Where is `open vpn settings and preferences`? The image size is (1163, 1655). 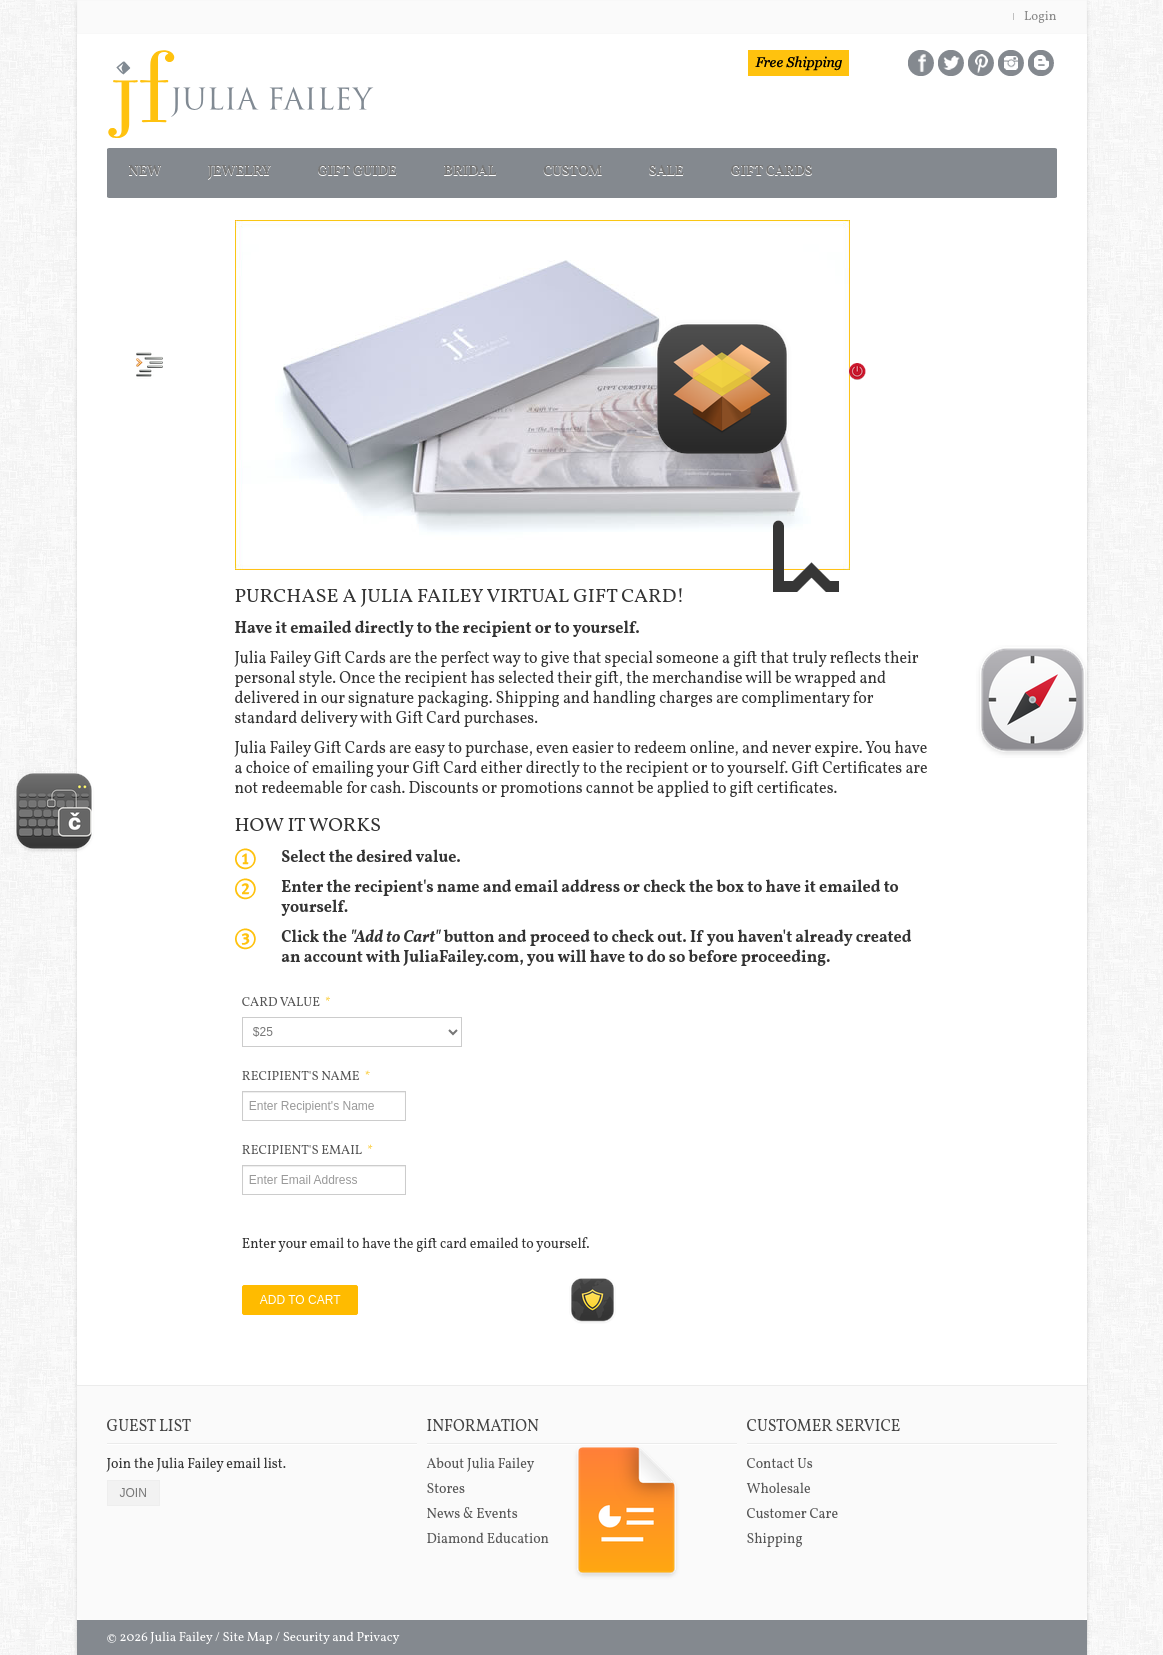
open vpn settings and preferences is located at coordinates (592, 1300).